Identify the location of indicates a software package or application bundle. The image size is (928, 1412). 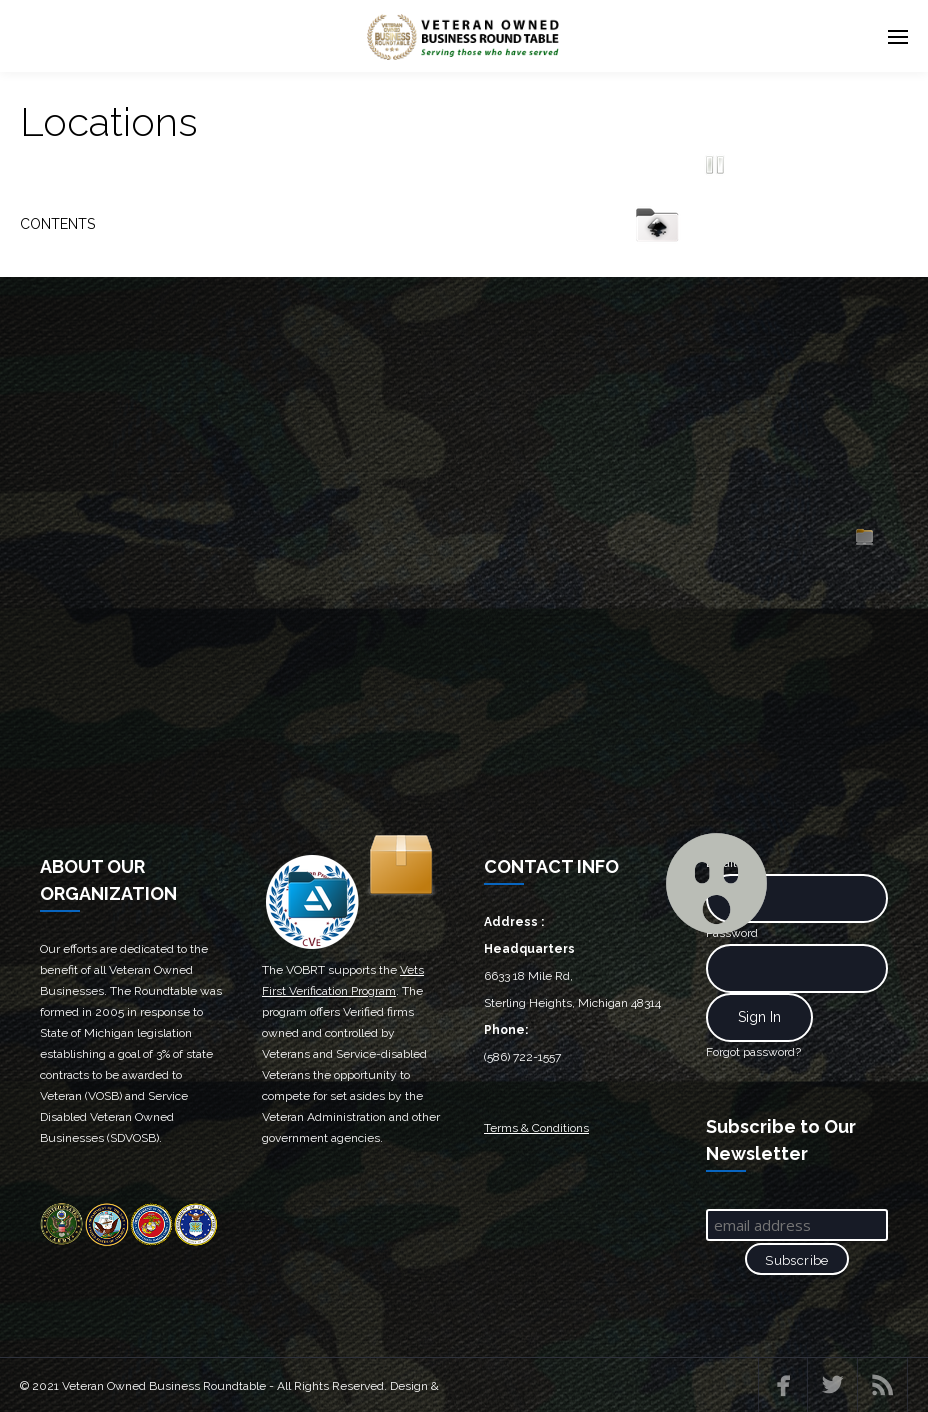
(400, 860).